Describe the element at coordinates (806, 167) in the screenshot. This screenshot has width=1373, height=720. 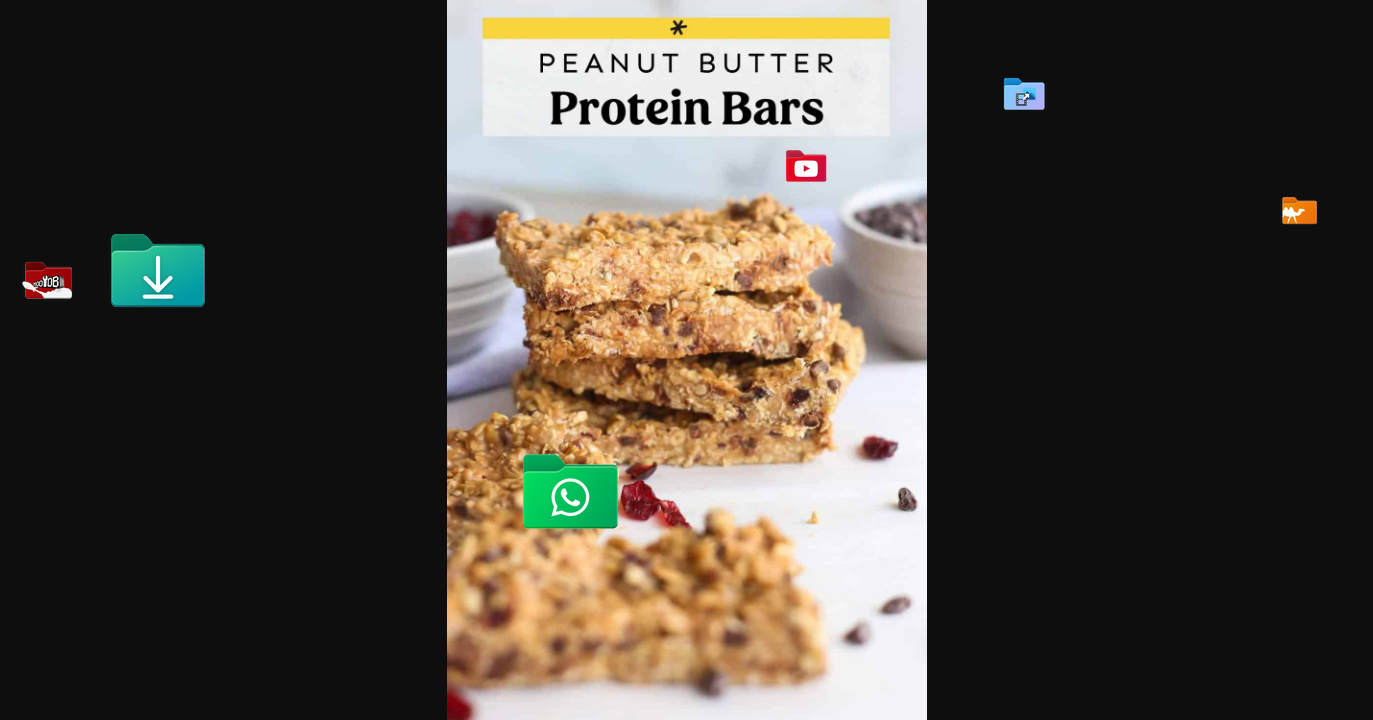
I see `open folder containing downloaded youtube videos` at that location.